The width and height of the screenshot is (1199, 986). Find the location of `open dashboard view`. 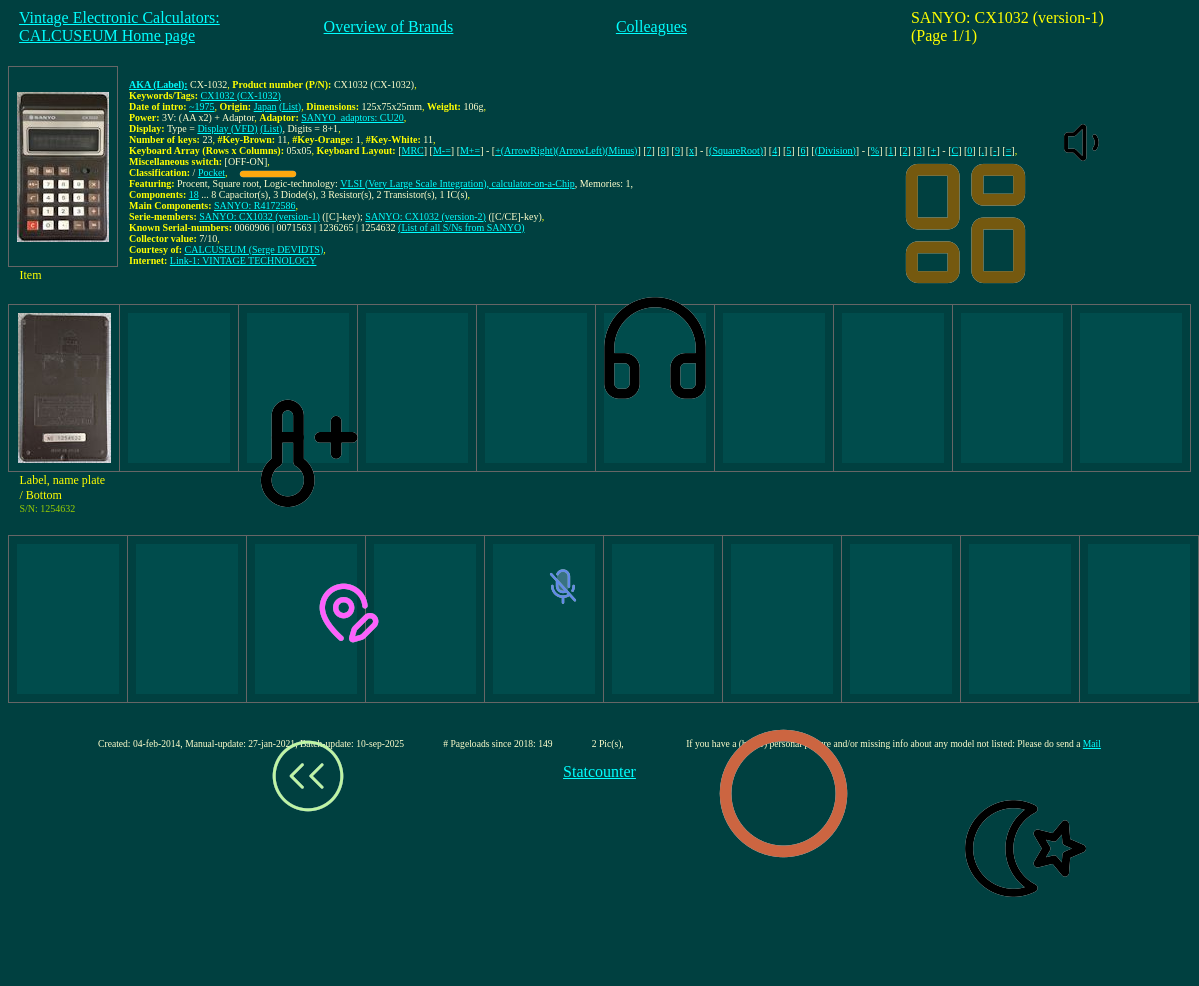

open dashboard view is located at coordinates (965, 223).